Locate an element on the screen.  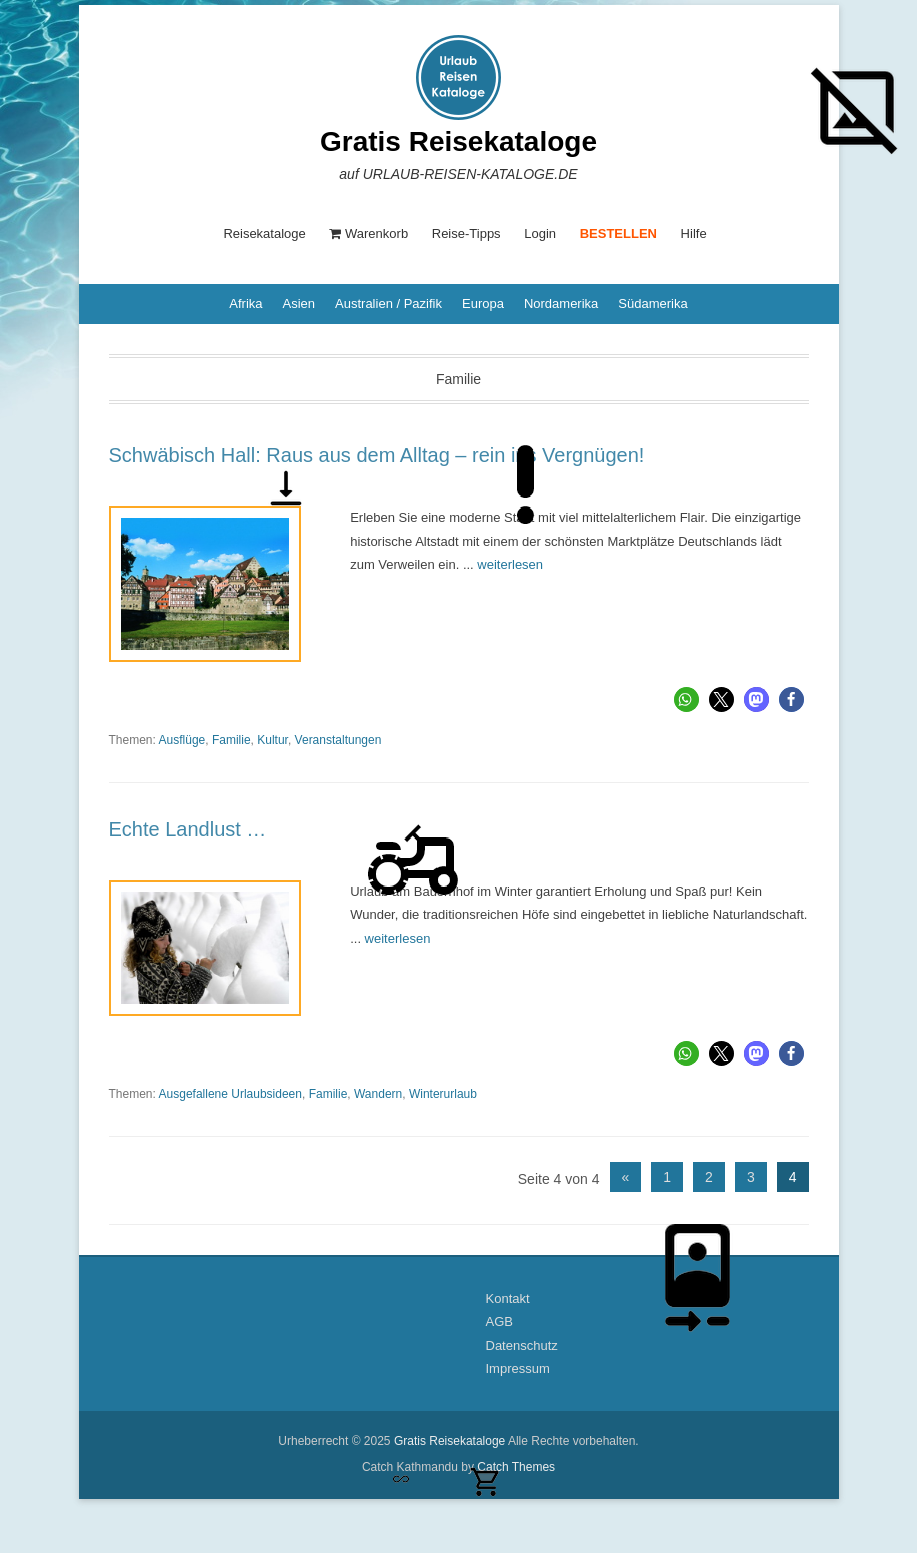
indicates unlimited or infinite option is located at coordinates (401, 1479).